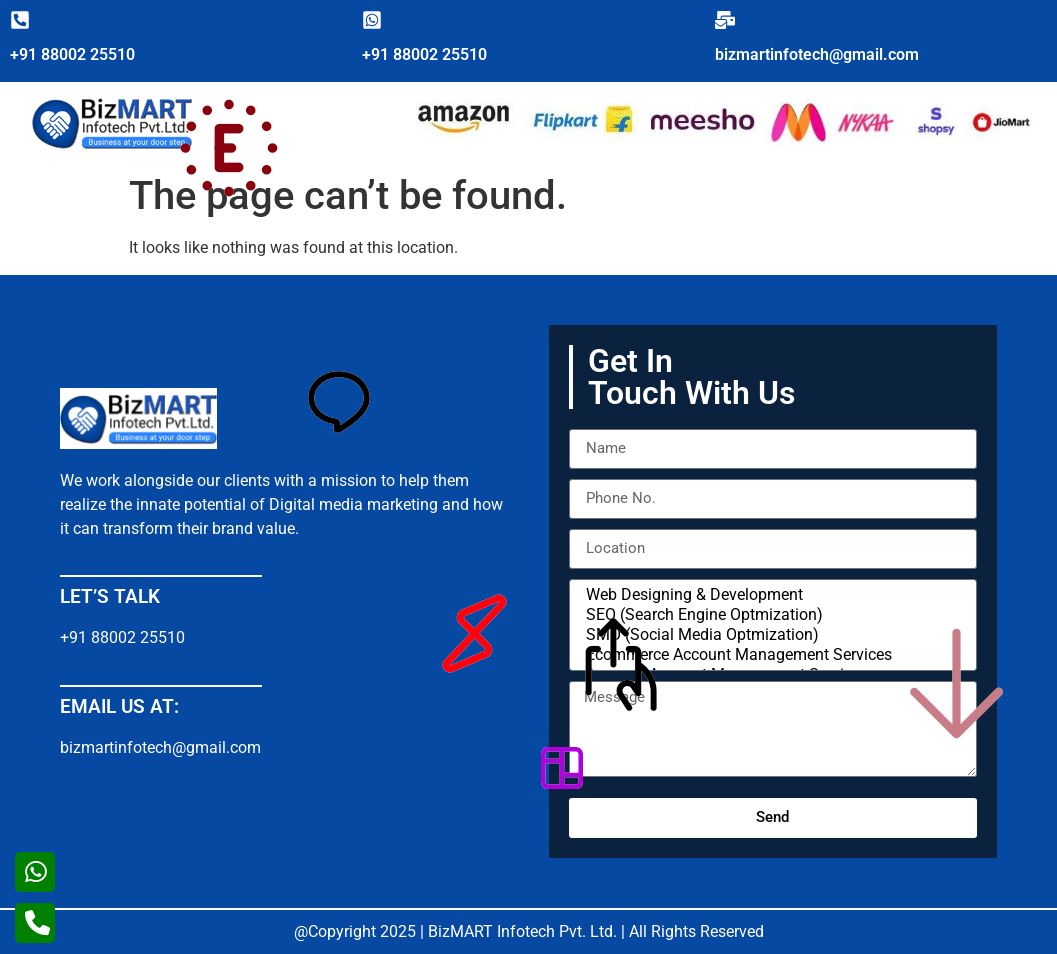  Describe the element at coordinates (339, 402) in the screenshot. I see `open LINE messaging app` at that location.